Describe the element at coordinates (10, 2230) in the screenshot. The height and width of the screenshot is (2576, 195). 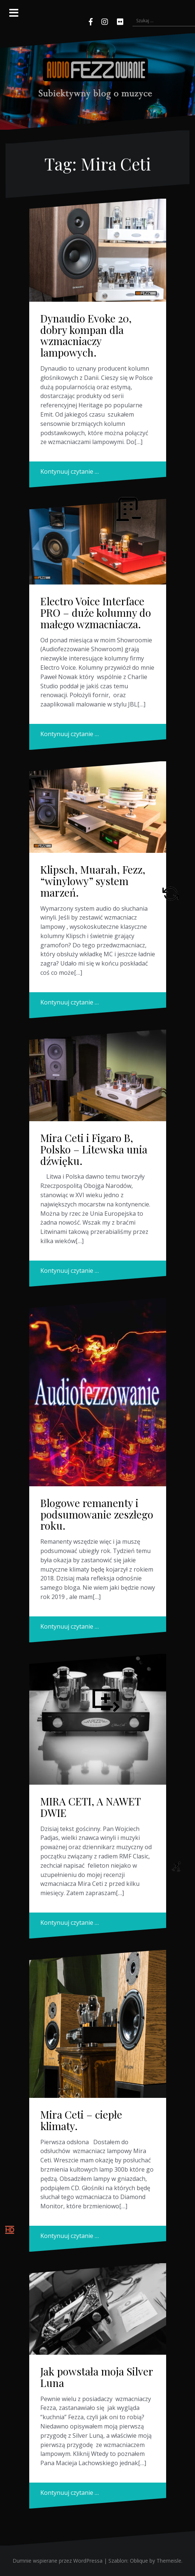
I see `indicates high-definition video quality` at that location.